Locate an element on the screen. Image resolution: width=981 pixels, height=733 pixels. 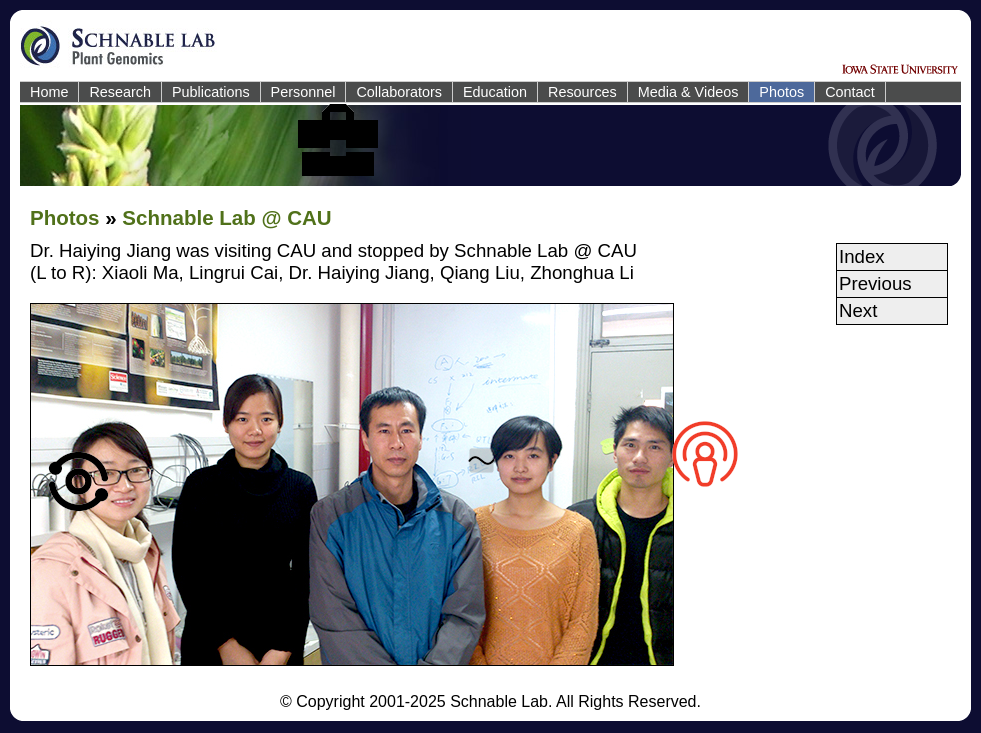
access work or business tools is located at coordinates (338, 140).